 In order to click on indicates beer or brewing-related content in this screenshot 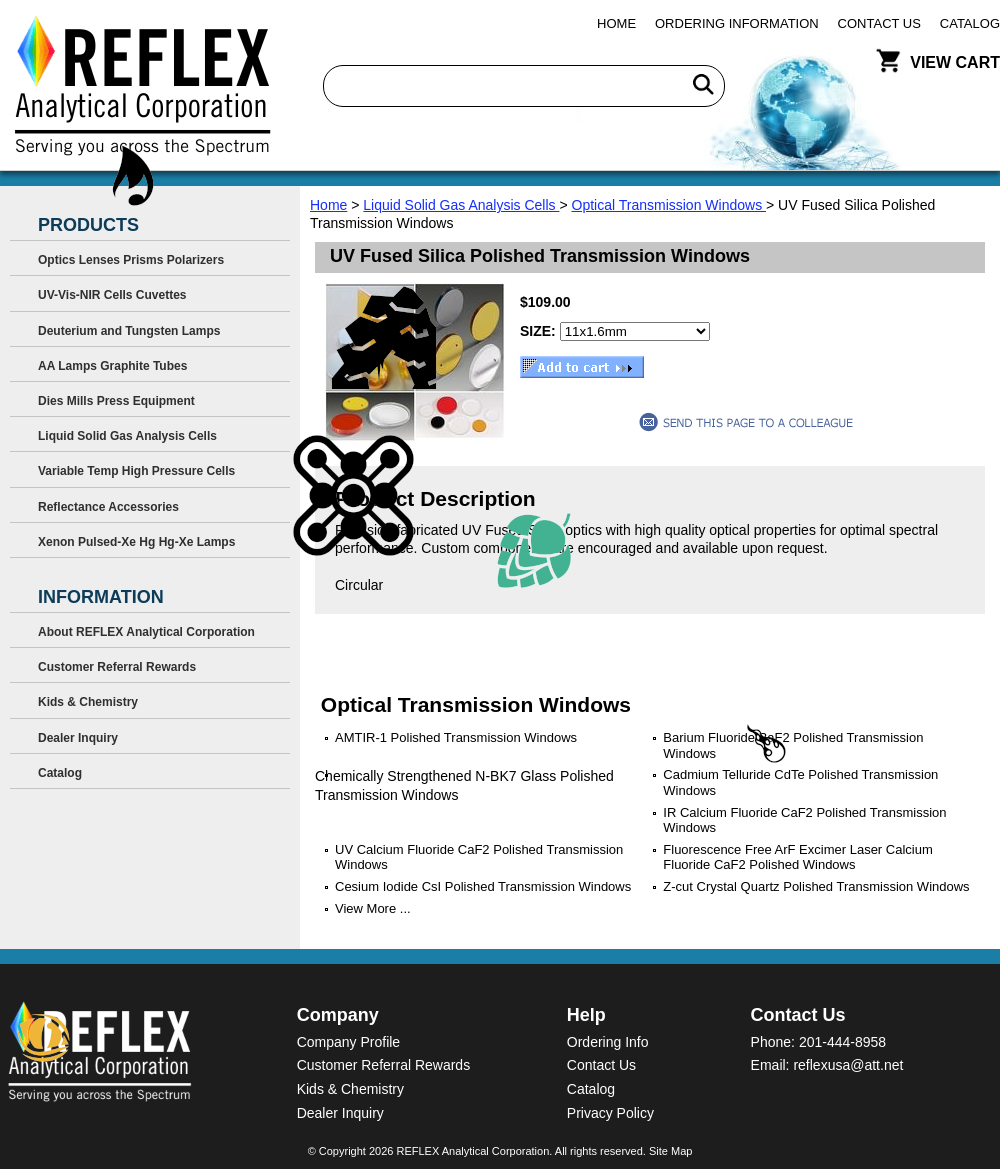, I will do `click(534, 550)`.